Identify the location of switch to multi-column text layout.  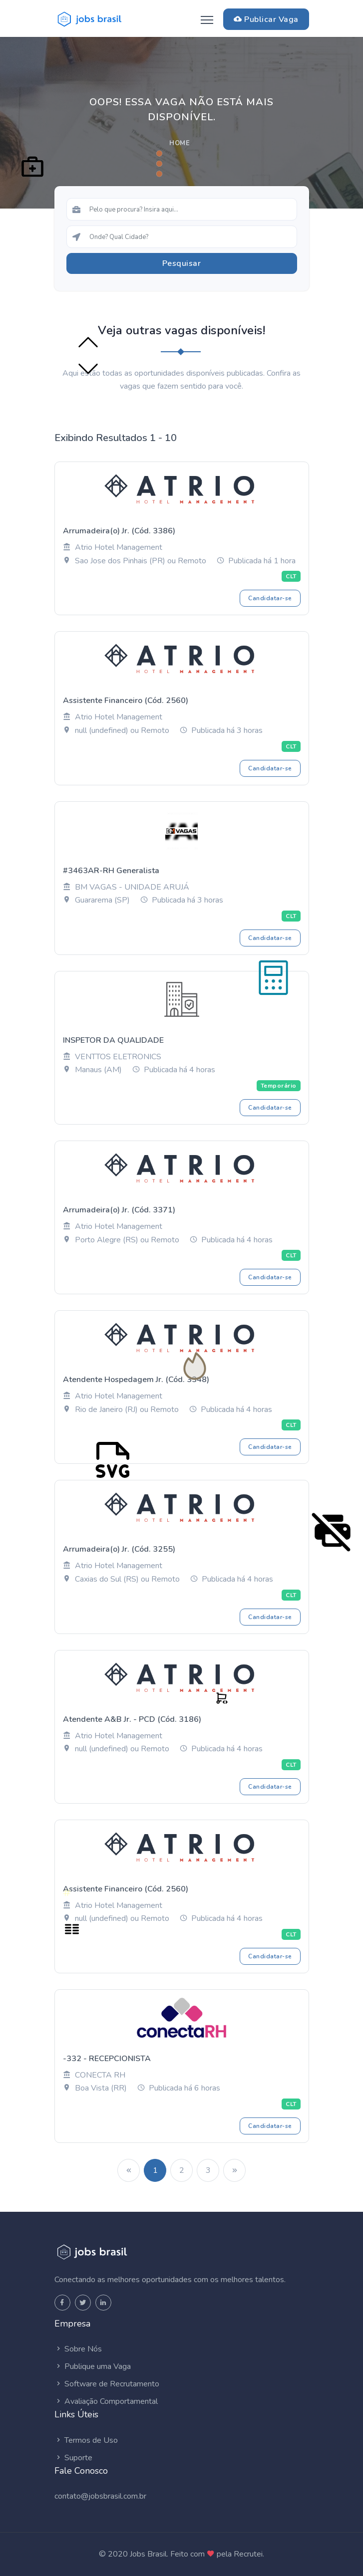
(72, 1929).